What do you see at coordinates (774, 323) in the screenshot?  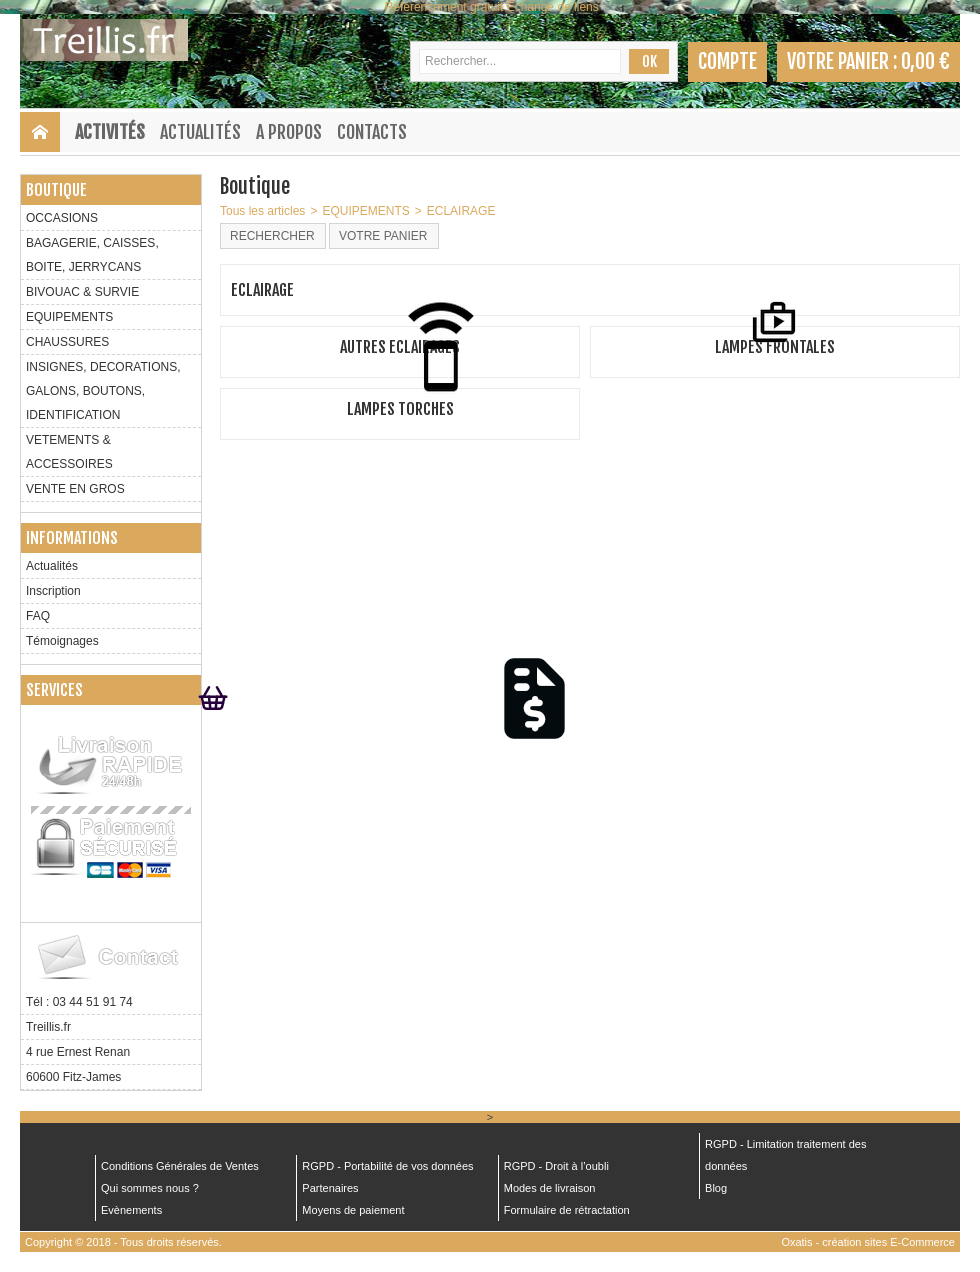 I see `view purchased media or content` at bounding box center [774, 323].